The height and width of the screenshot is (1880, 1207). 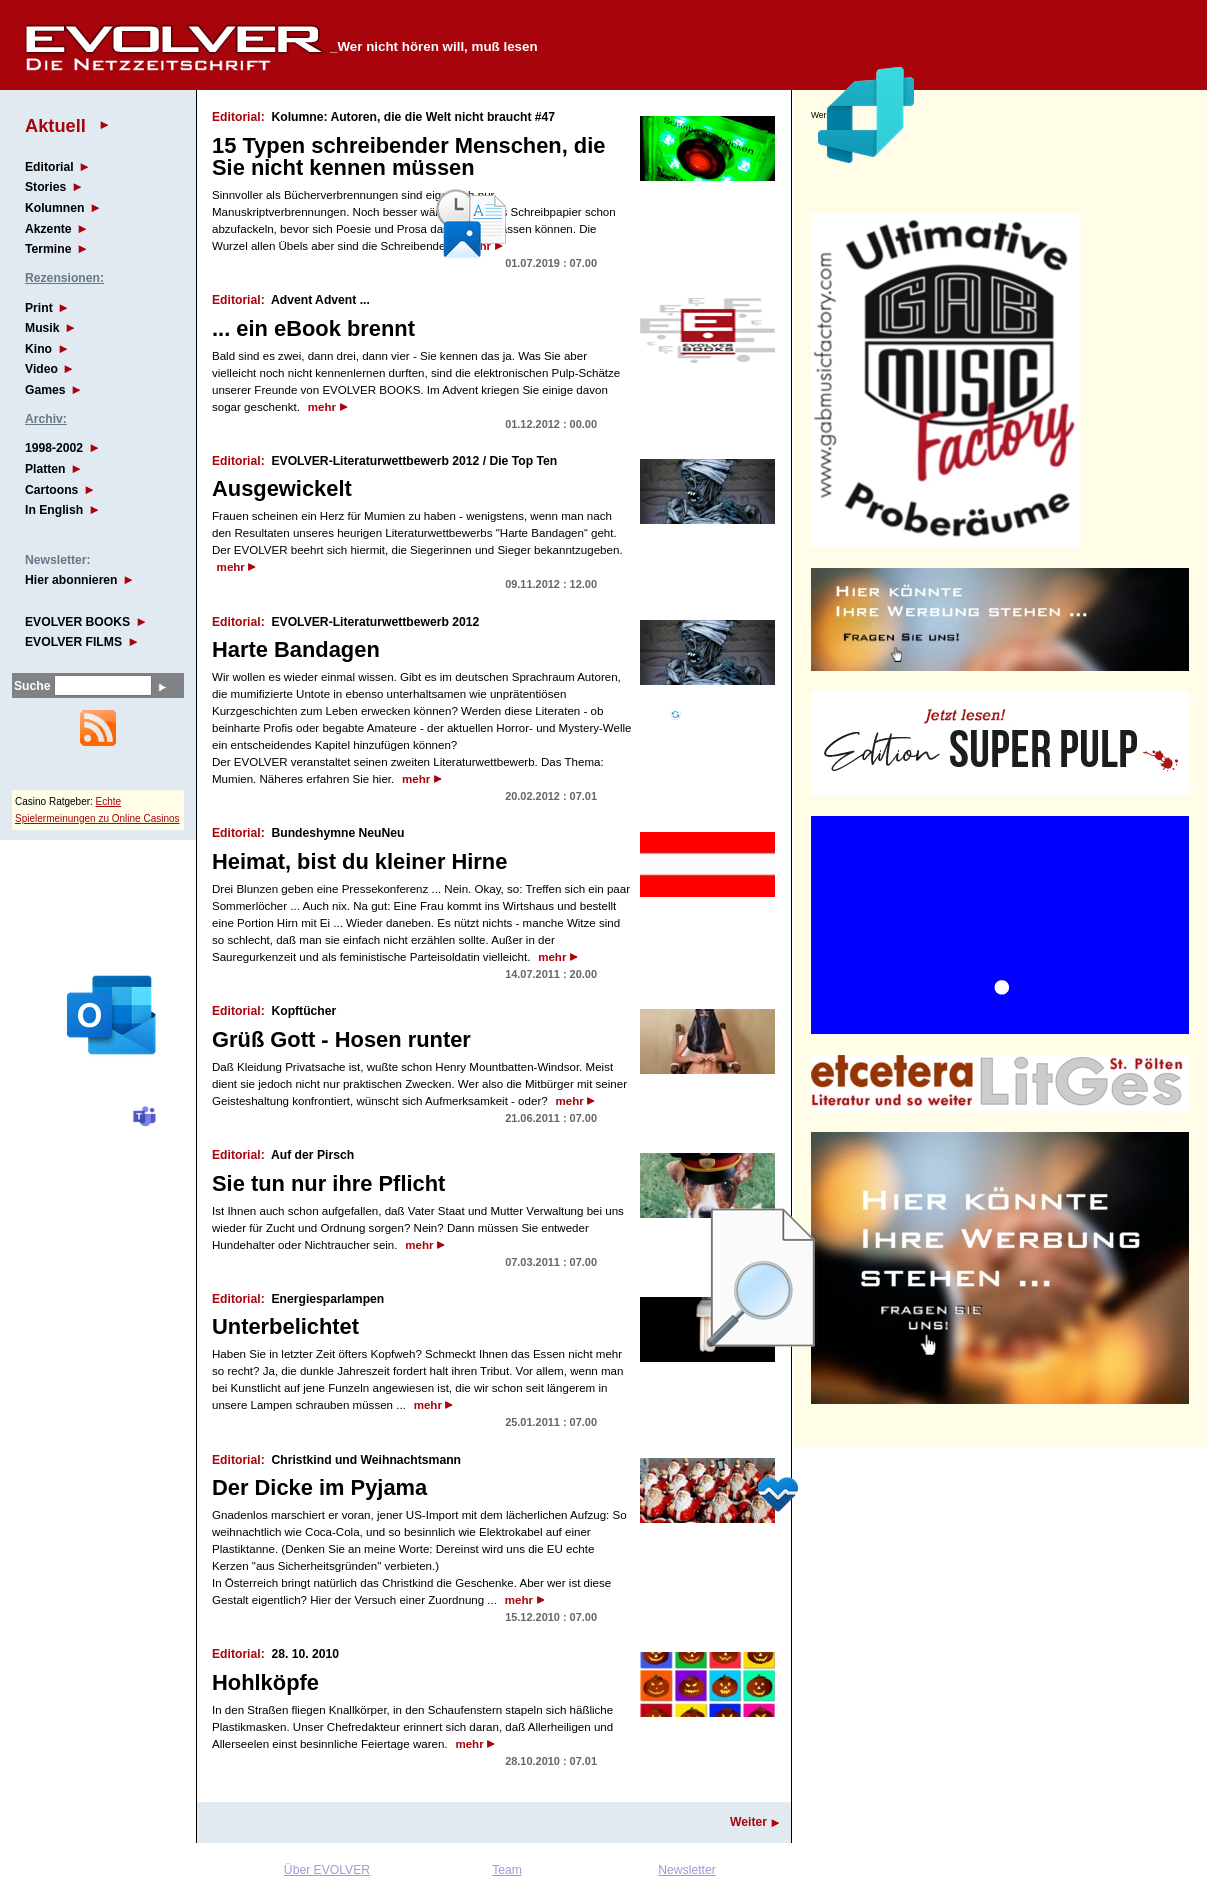 I want to click on open Microsoft Outlook email app, so click(x=112, y=1015).